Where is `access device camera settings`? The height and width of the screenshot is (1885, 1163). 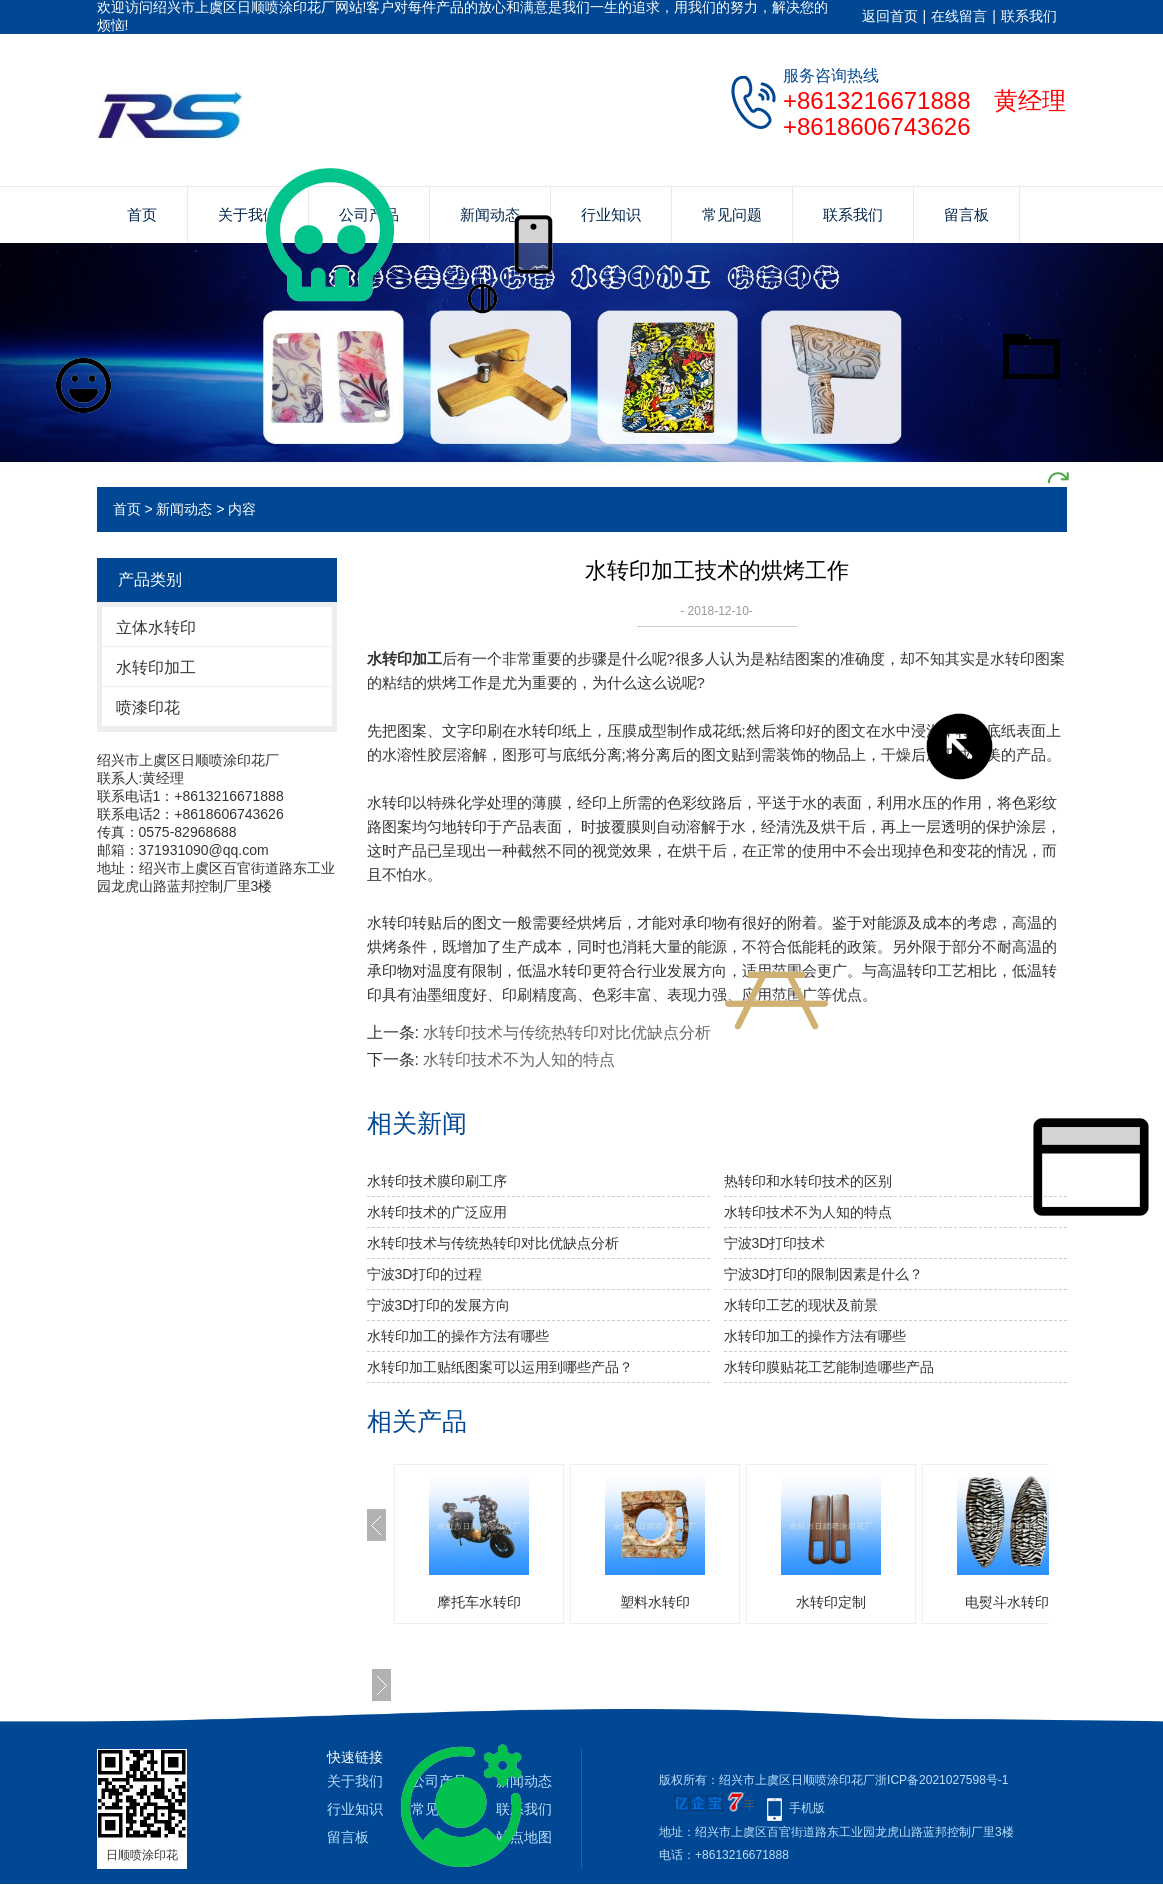 access device camera settings is located at coordinates (533, 244).